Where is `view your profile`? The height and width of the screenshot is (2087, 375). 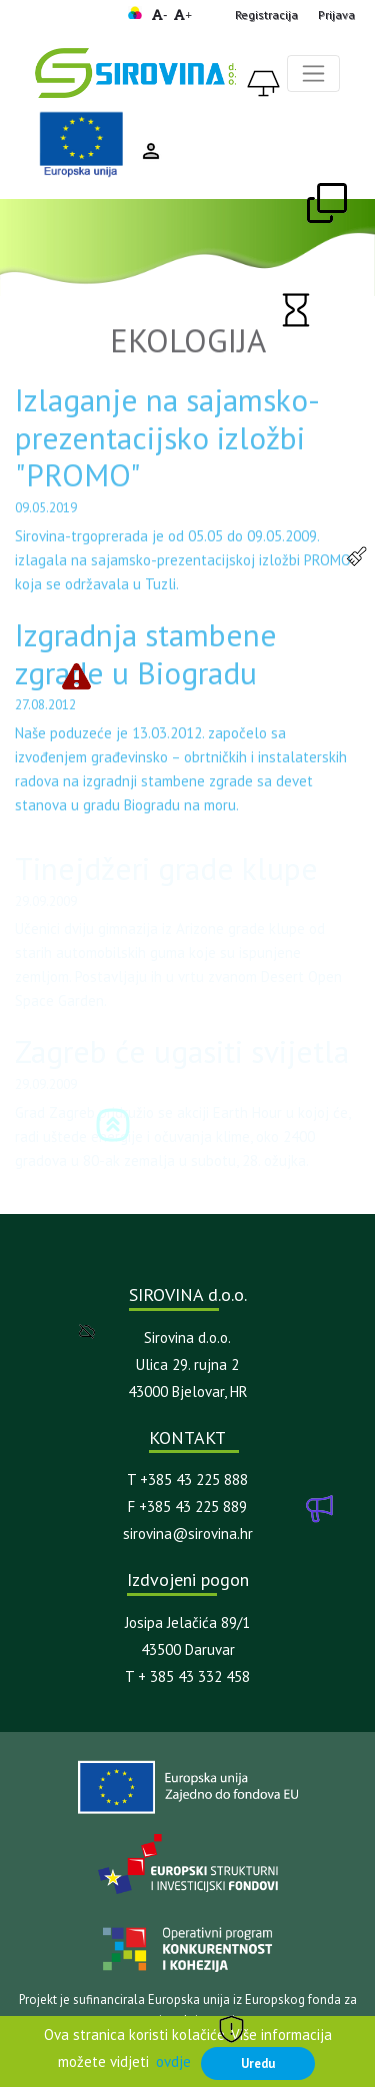 view your profile is located at coordinates (151, 151).